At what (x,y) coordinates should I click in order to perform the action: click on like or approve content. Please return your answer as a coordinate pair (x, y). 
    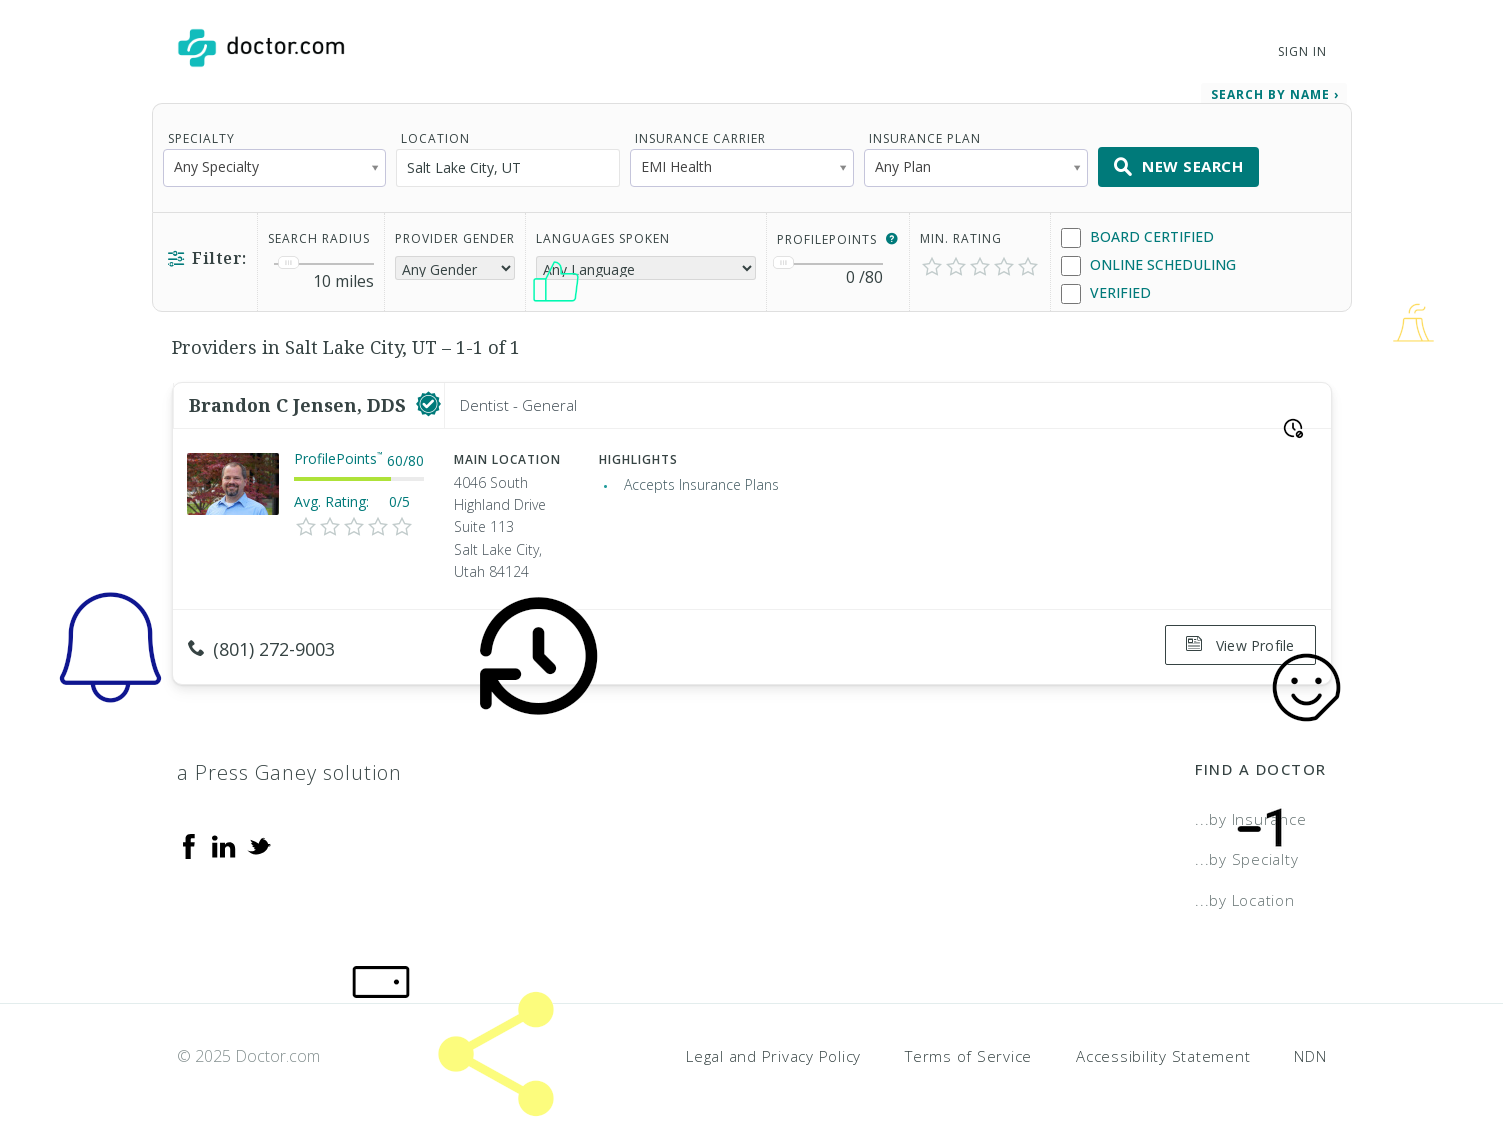
    Looking at the image, I should click on (556, 284).